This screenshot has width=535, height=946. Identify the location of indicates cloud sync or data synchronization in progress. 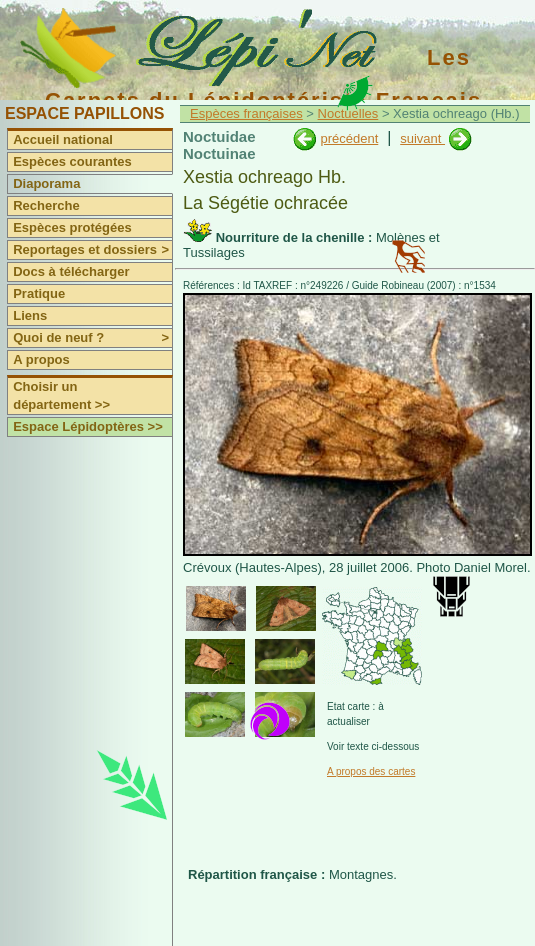
(270, 721).